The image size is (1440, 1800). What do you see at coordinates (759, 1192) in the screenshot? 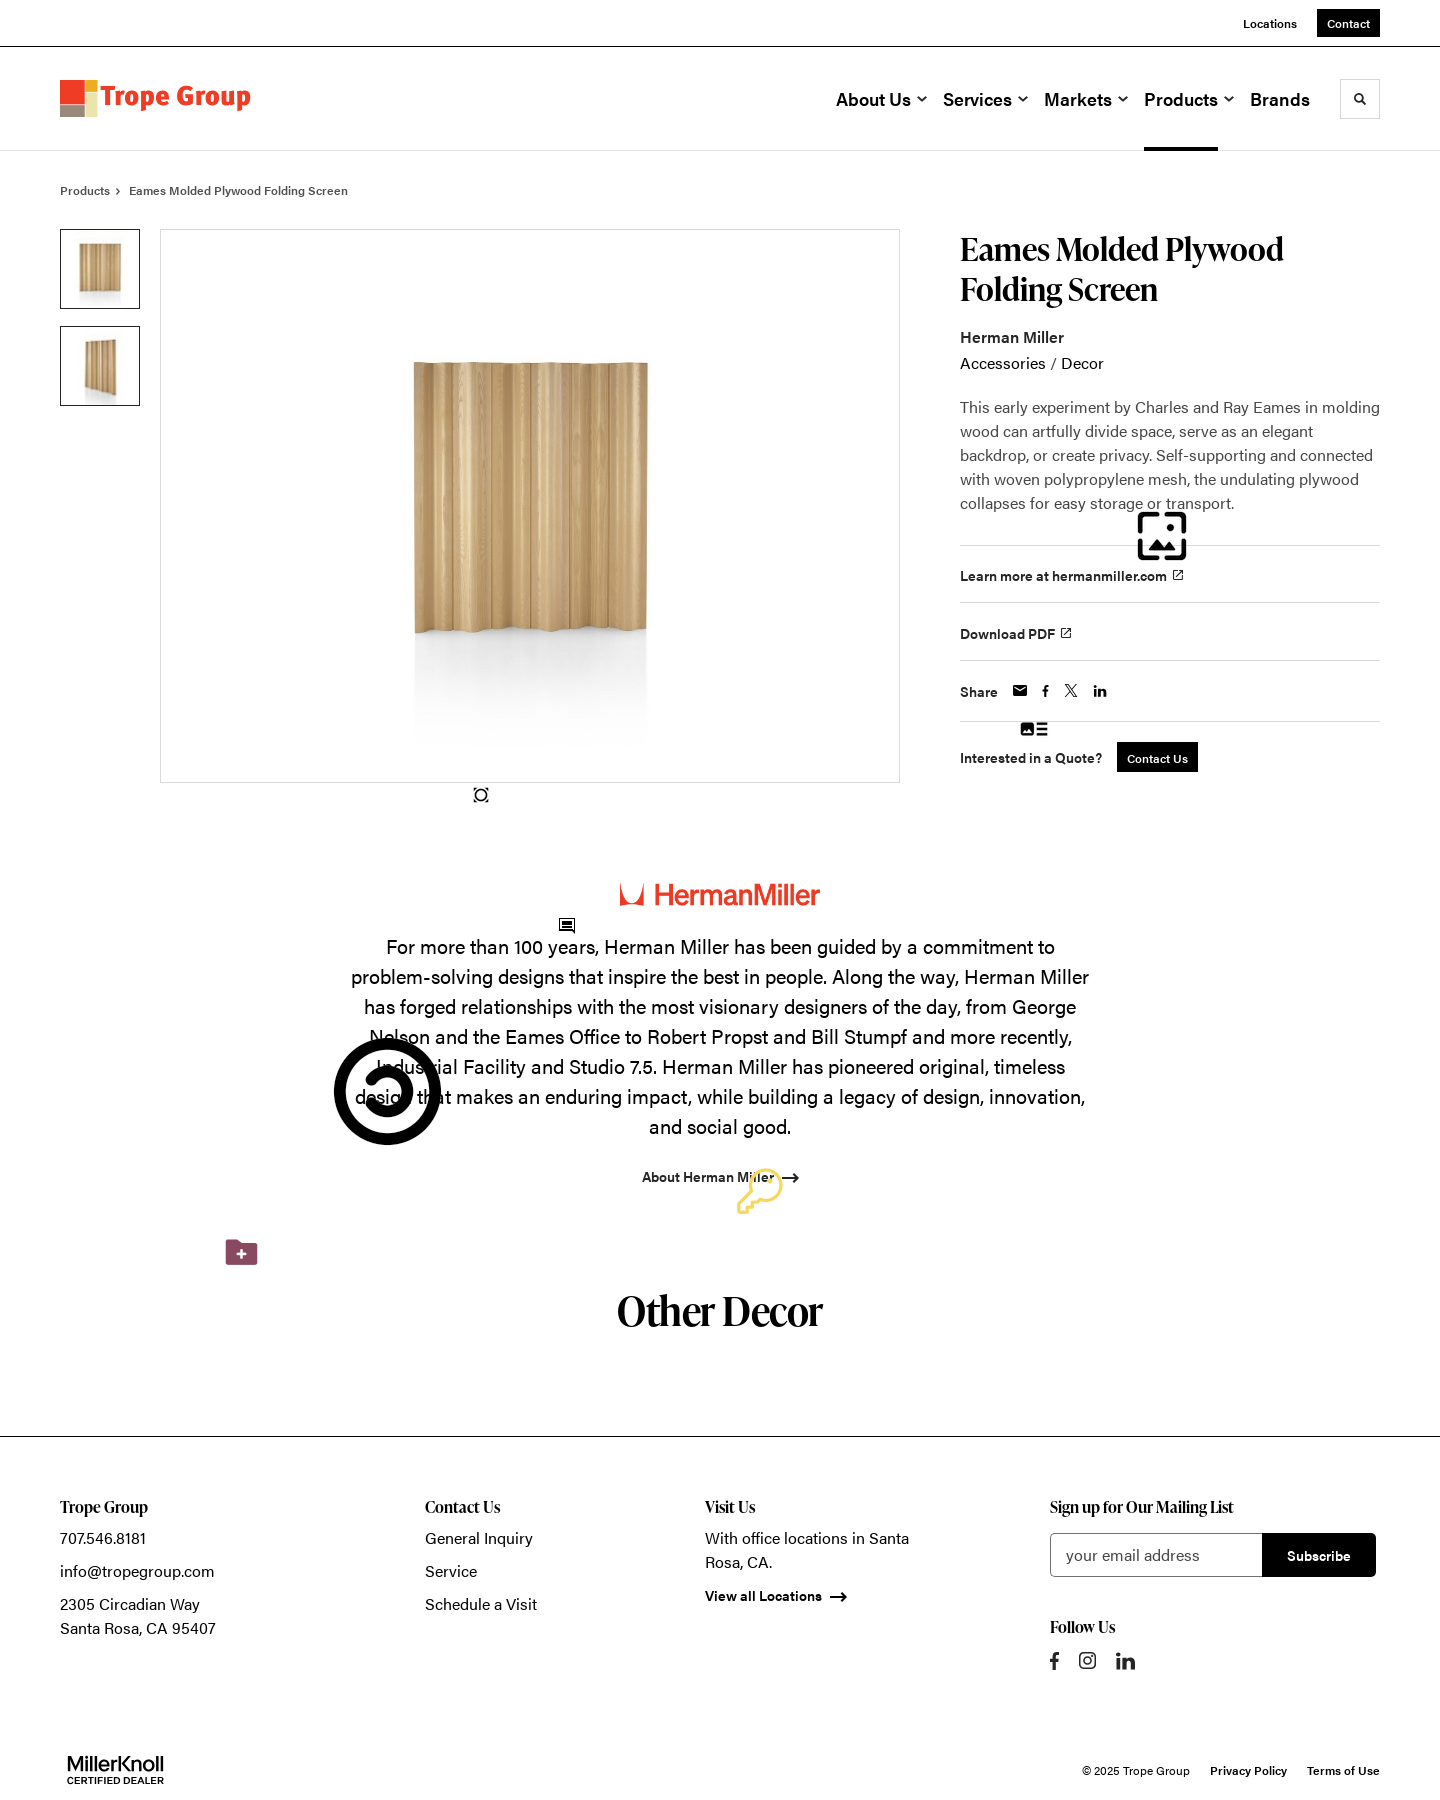
I see `access security or password settings` at bounding box center [759, 1192].